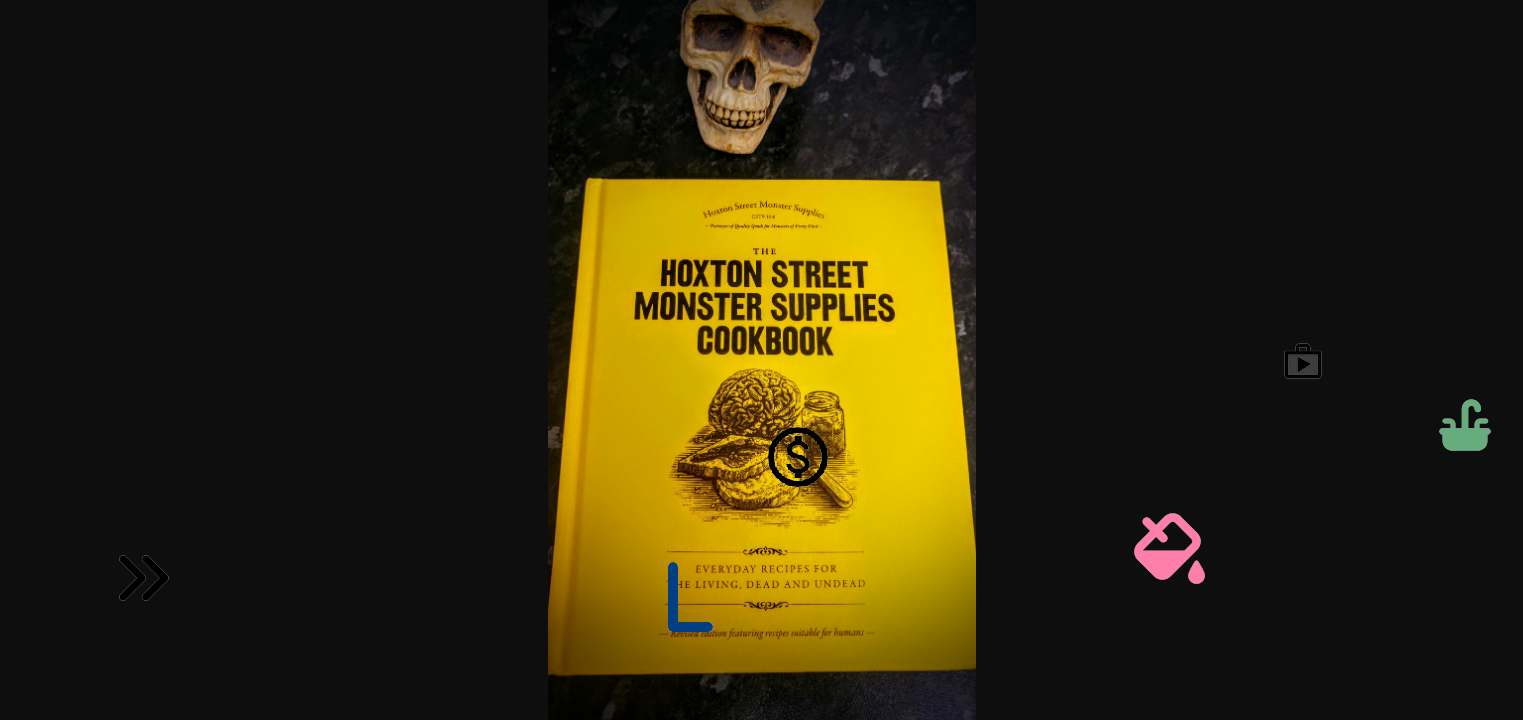  I want to click on view earnings or account balance, so click(798, 457).